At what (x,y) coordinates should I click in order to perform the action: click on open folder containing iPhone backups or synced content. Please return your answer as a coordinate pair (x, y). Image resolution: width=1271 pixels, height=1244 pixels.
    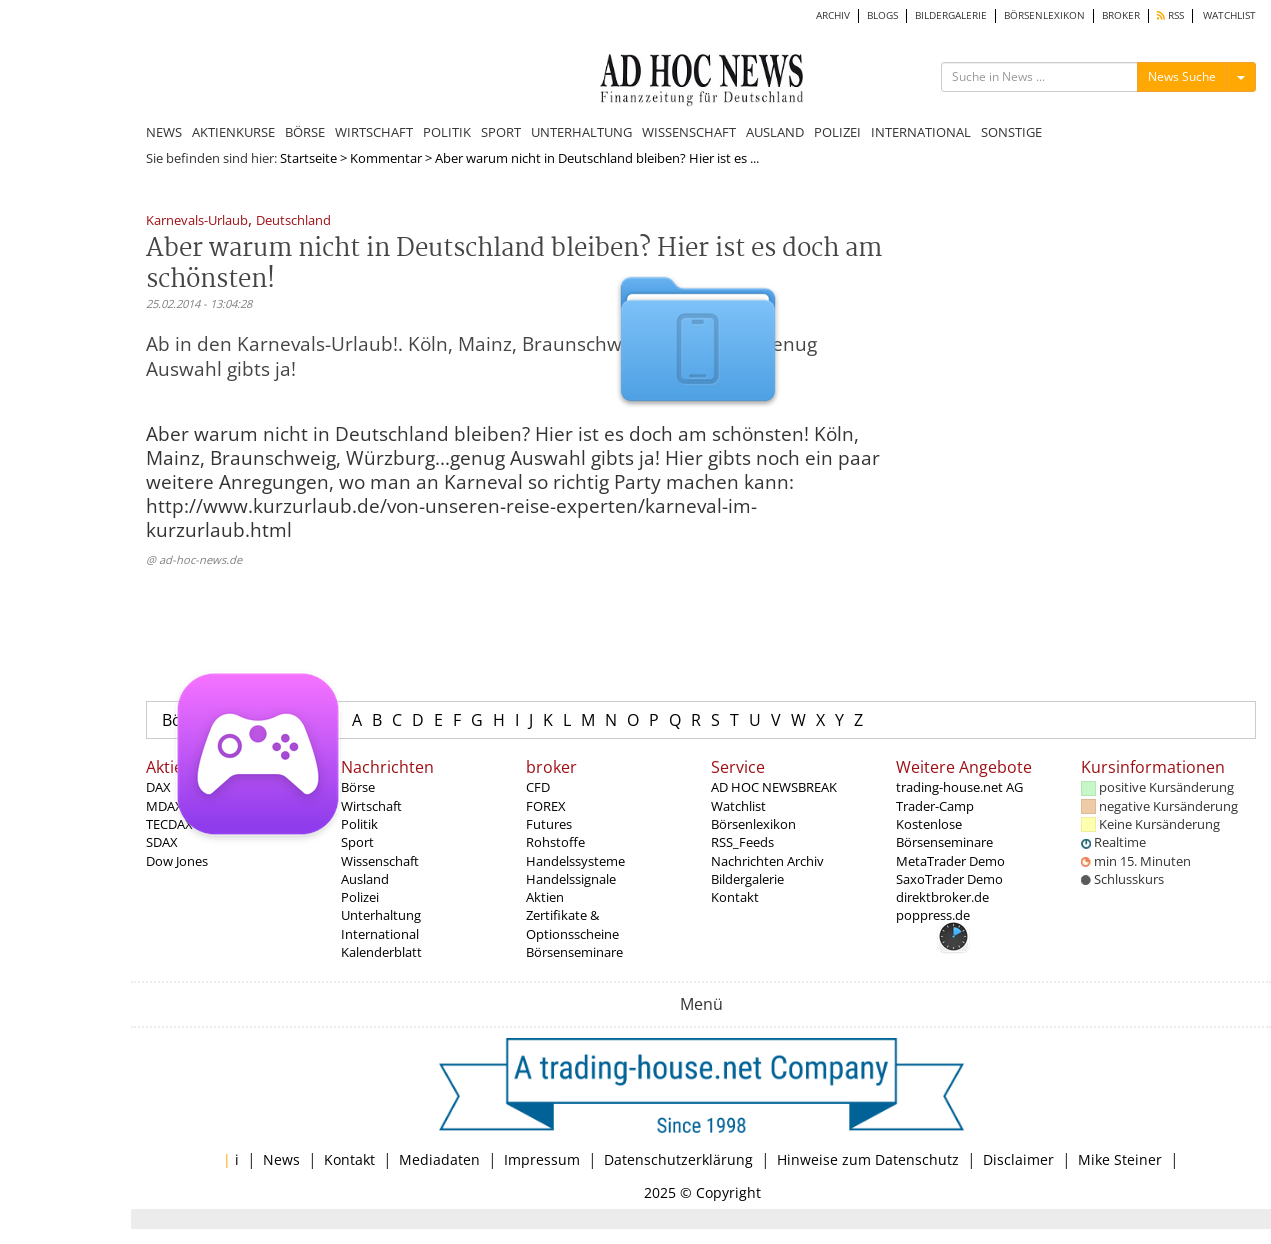
    Looking at the image, I should click on (698, 339).